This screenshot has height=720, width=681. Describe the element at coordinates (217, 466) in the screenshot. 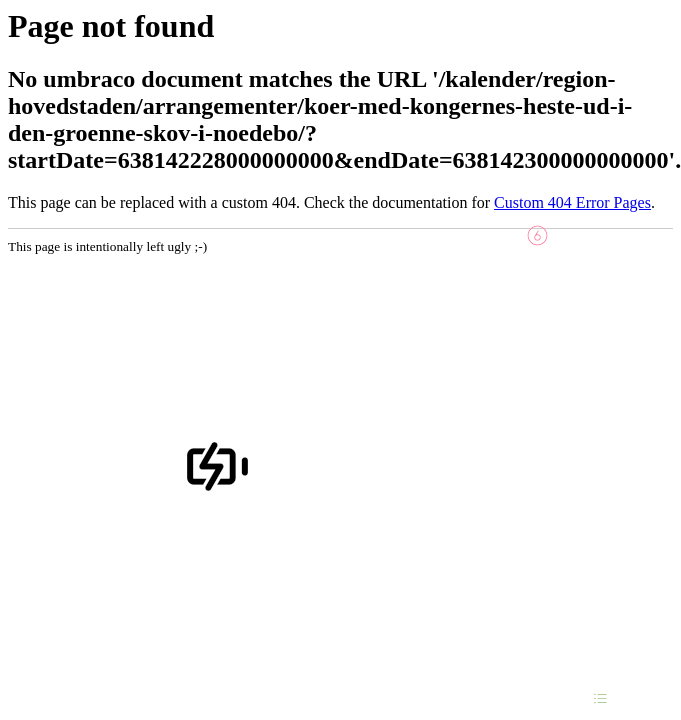

I see `view device charging status` at that location.